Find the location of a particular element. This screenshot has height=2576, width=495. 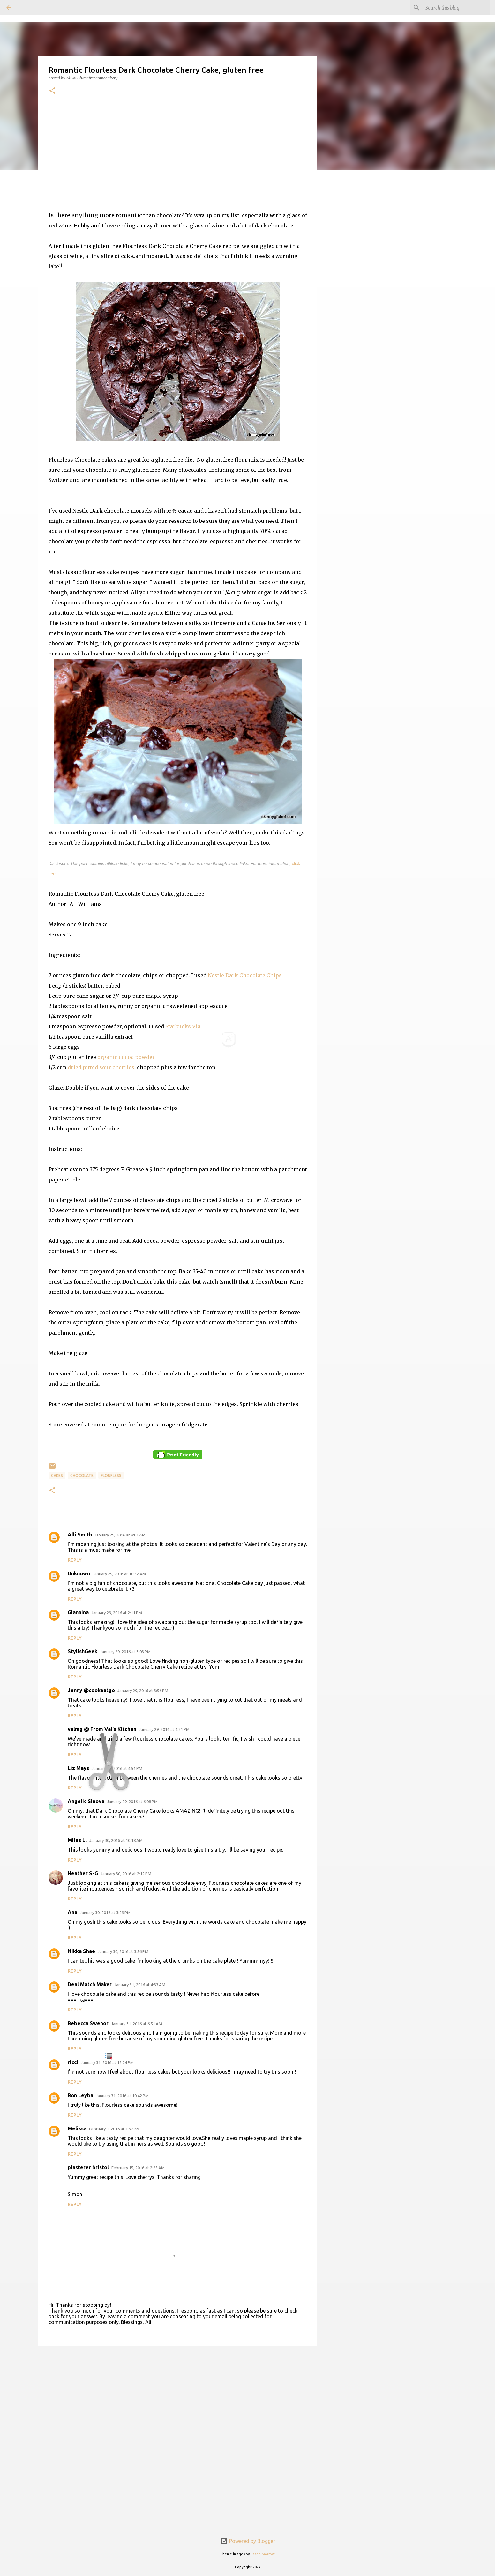

indicates active keyboard input mode is located at coordinates (229, 1040).